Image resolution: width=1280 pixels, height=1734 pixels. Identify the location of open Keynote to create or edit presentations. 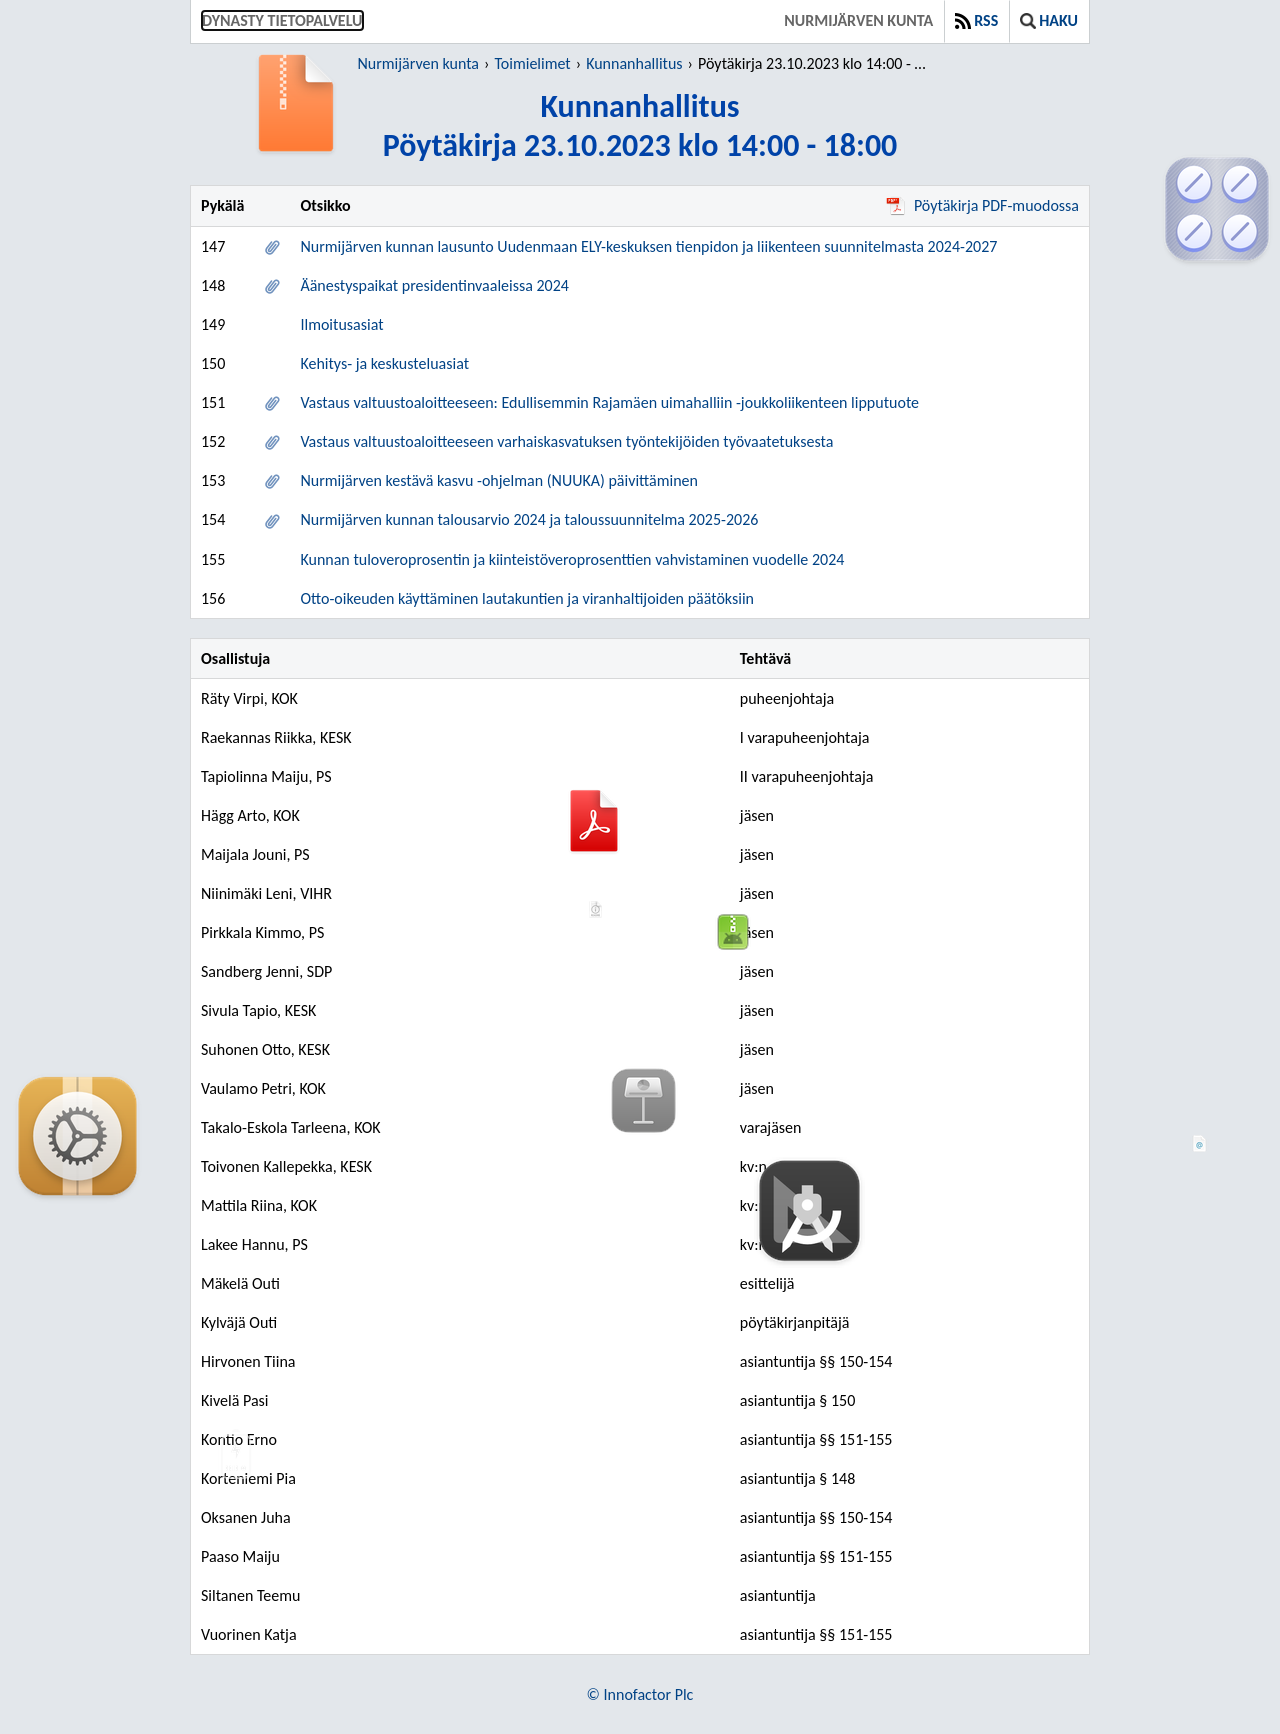
(643, 1100).